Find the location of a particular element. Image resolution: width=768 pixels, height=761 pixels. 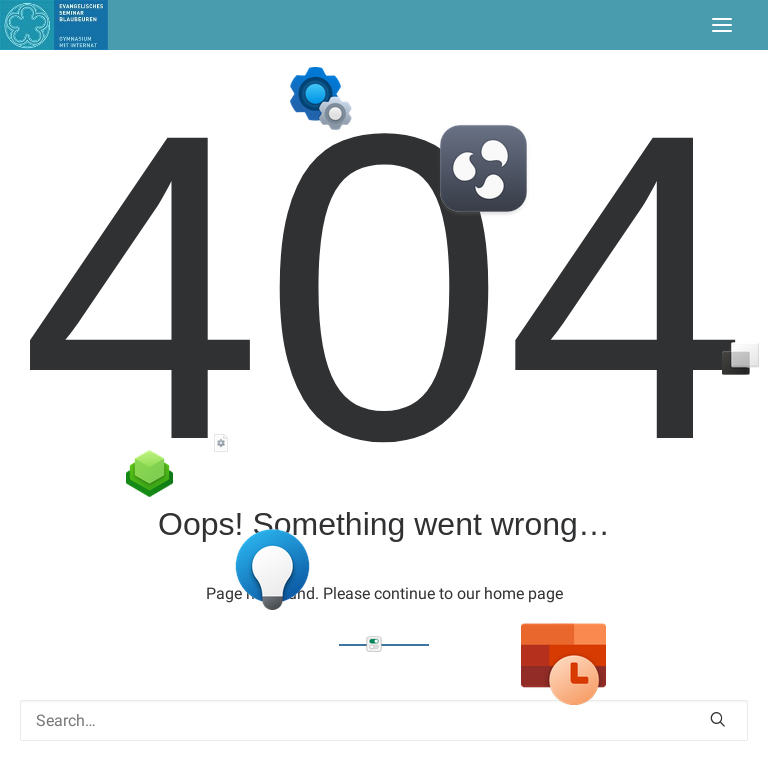

open the visualize app is located at coordinates (149, 473).